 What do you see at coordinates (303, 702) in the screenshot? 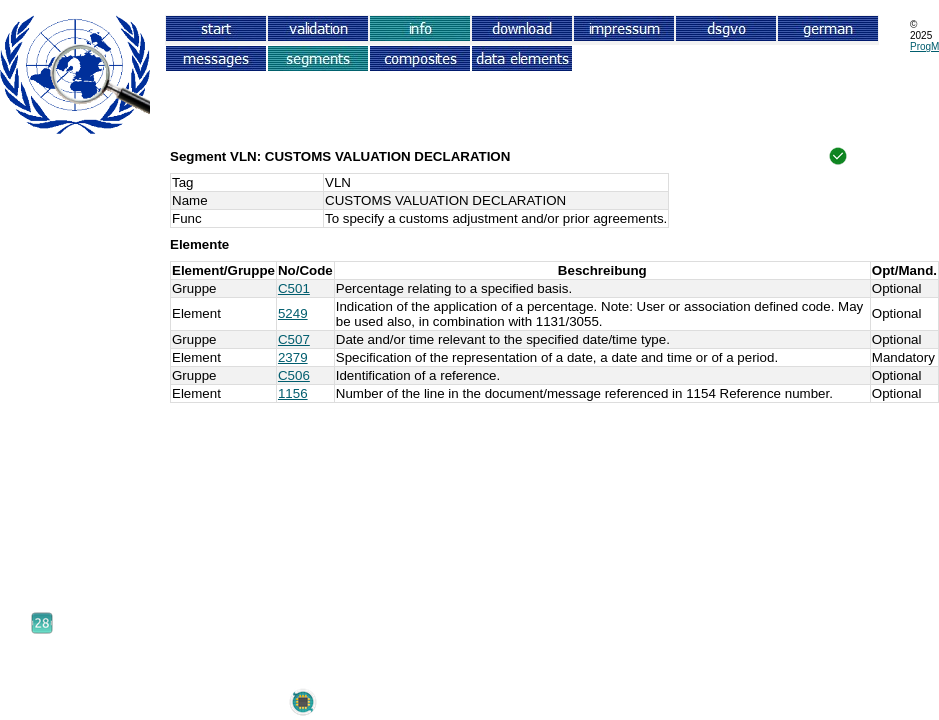
I see `access system driver settings` at bounding box center [303, 702].